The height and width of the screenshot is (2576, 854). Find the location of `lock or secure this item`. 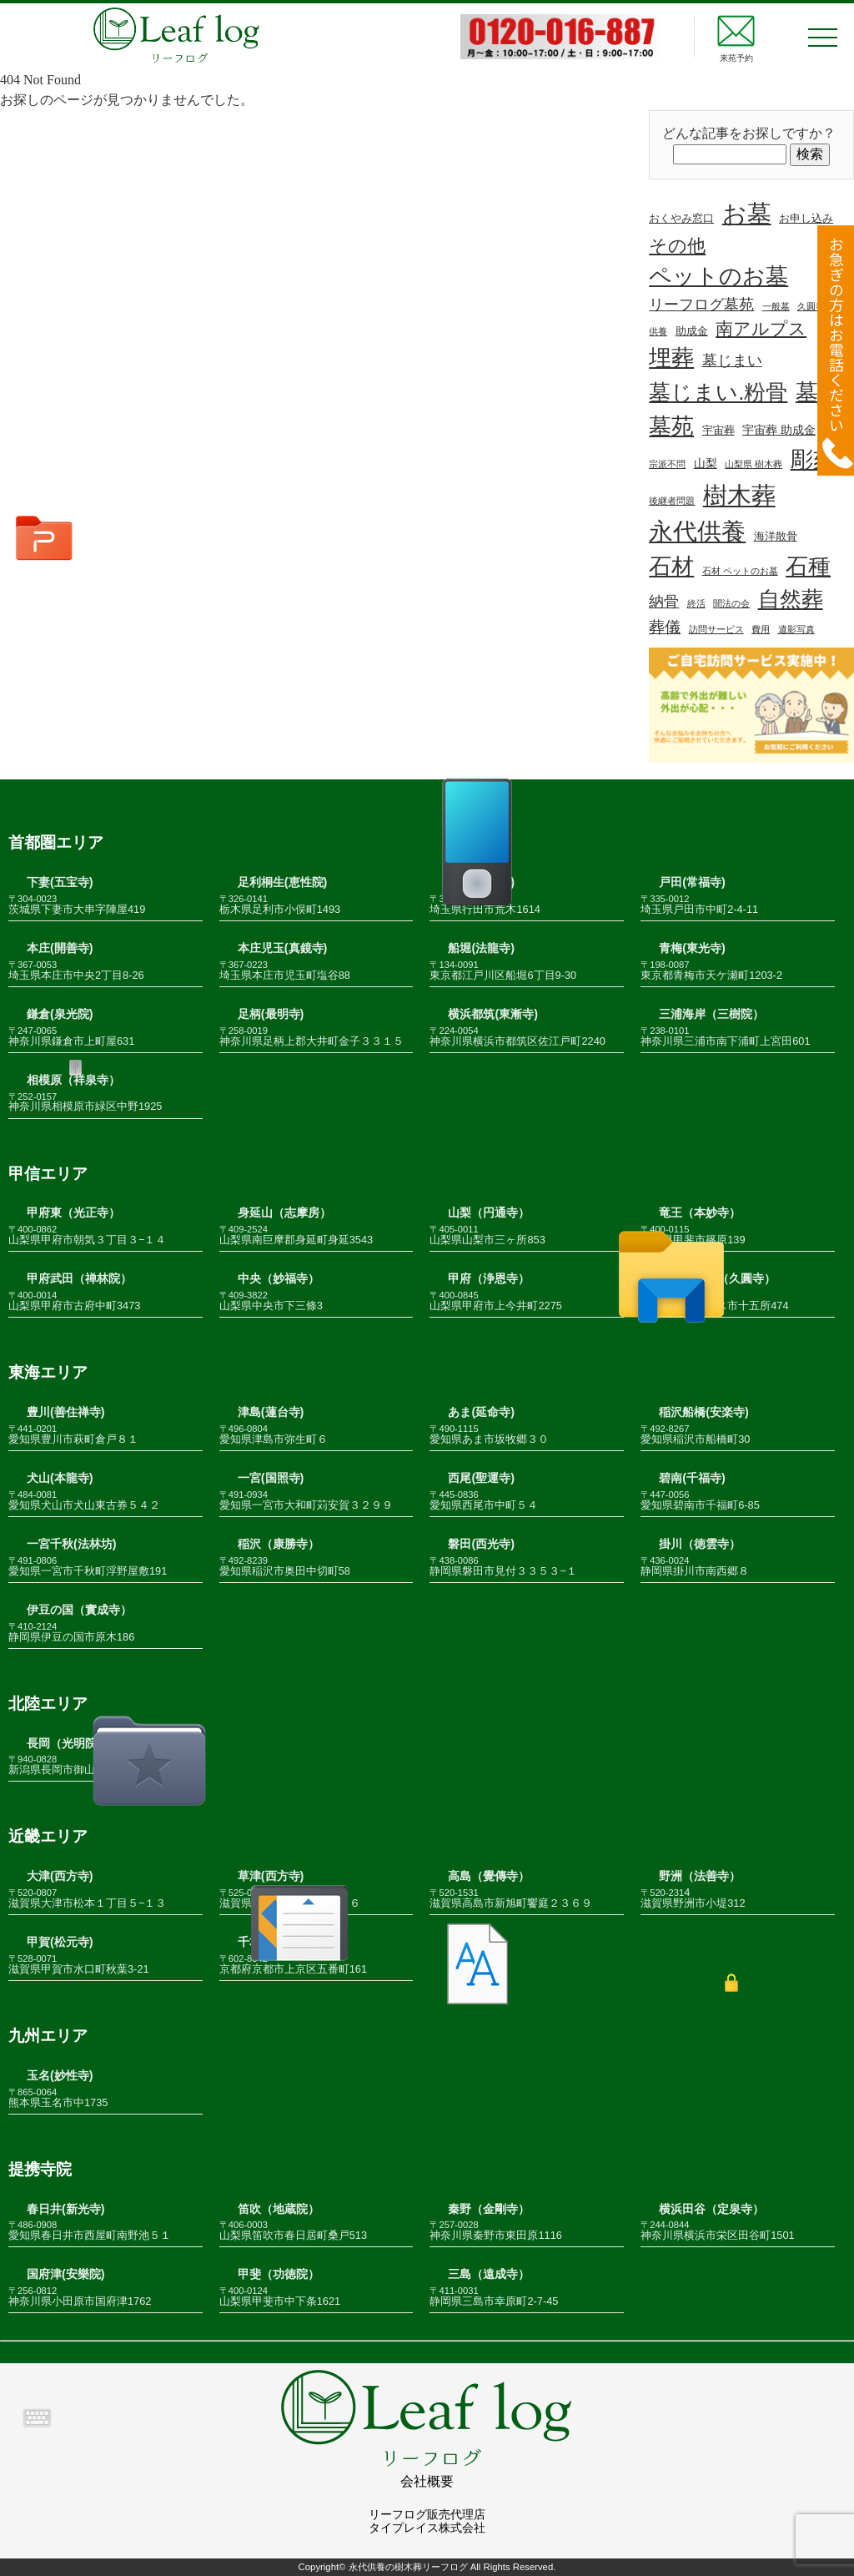

lock or secure this item is located at coordinates (731, 1983).